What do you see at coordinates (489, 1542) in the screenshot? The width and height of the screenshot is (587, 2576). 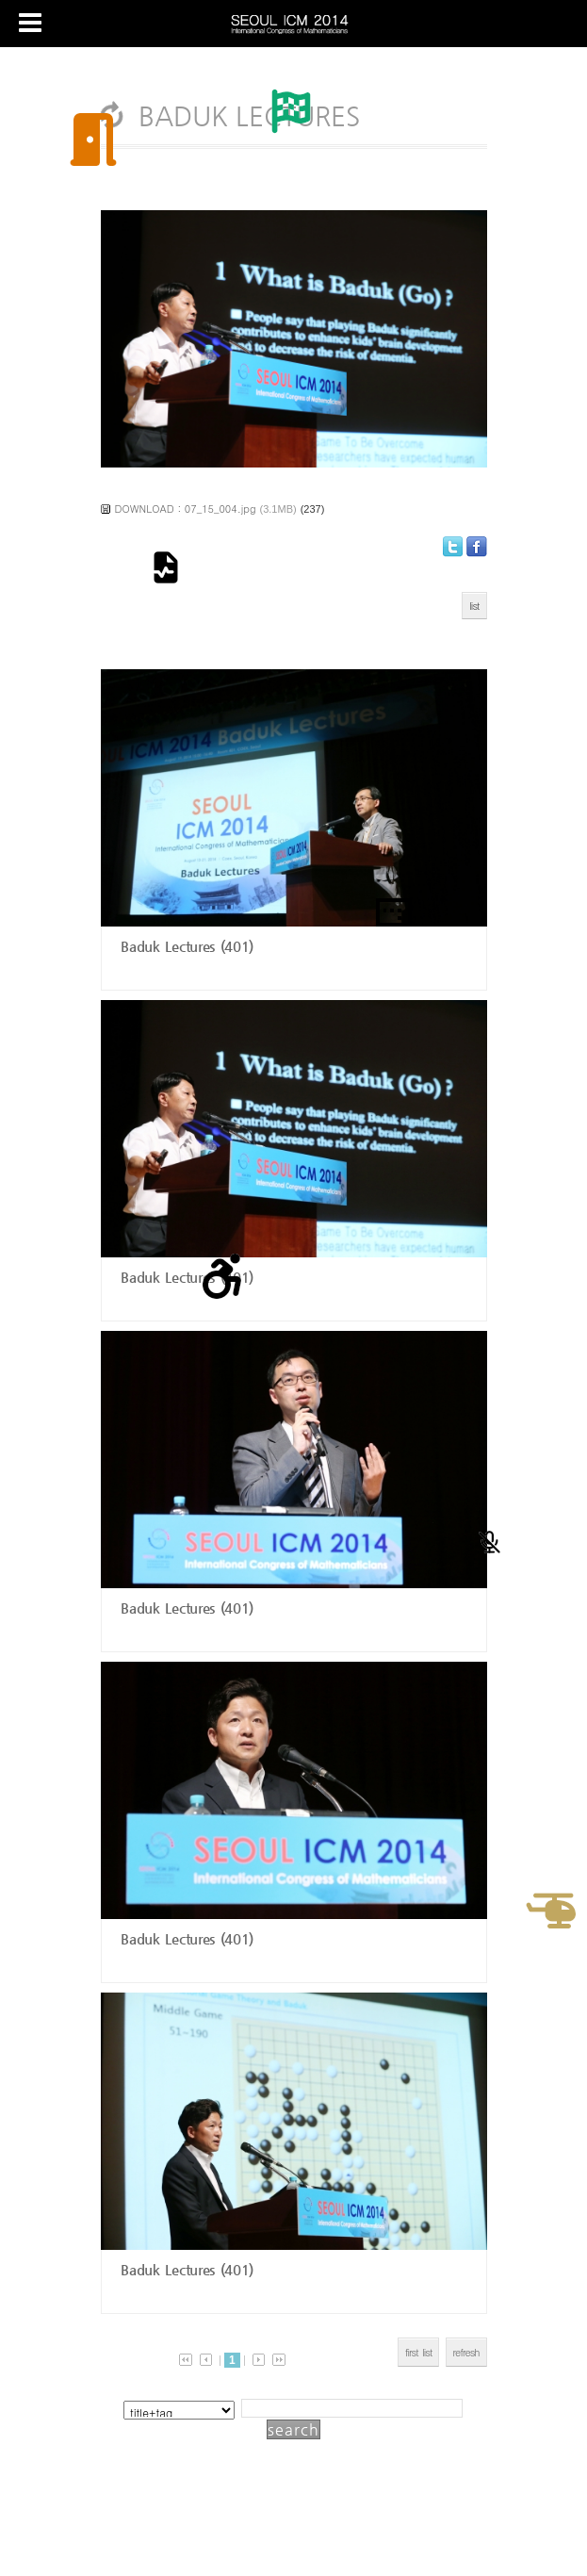 I see `mute your microphone` at bounding box center [489, 1542].